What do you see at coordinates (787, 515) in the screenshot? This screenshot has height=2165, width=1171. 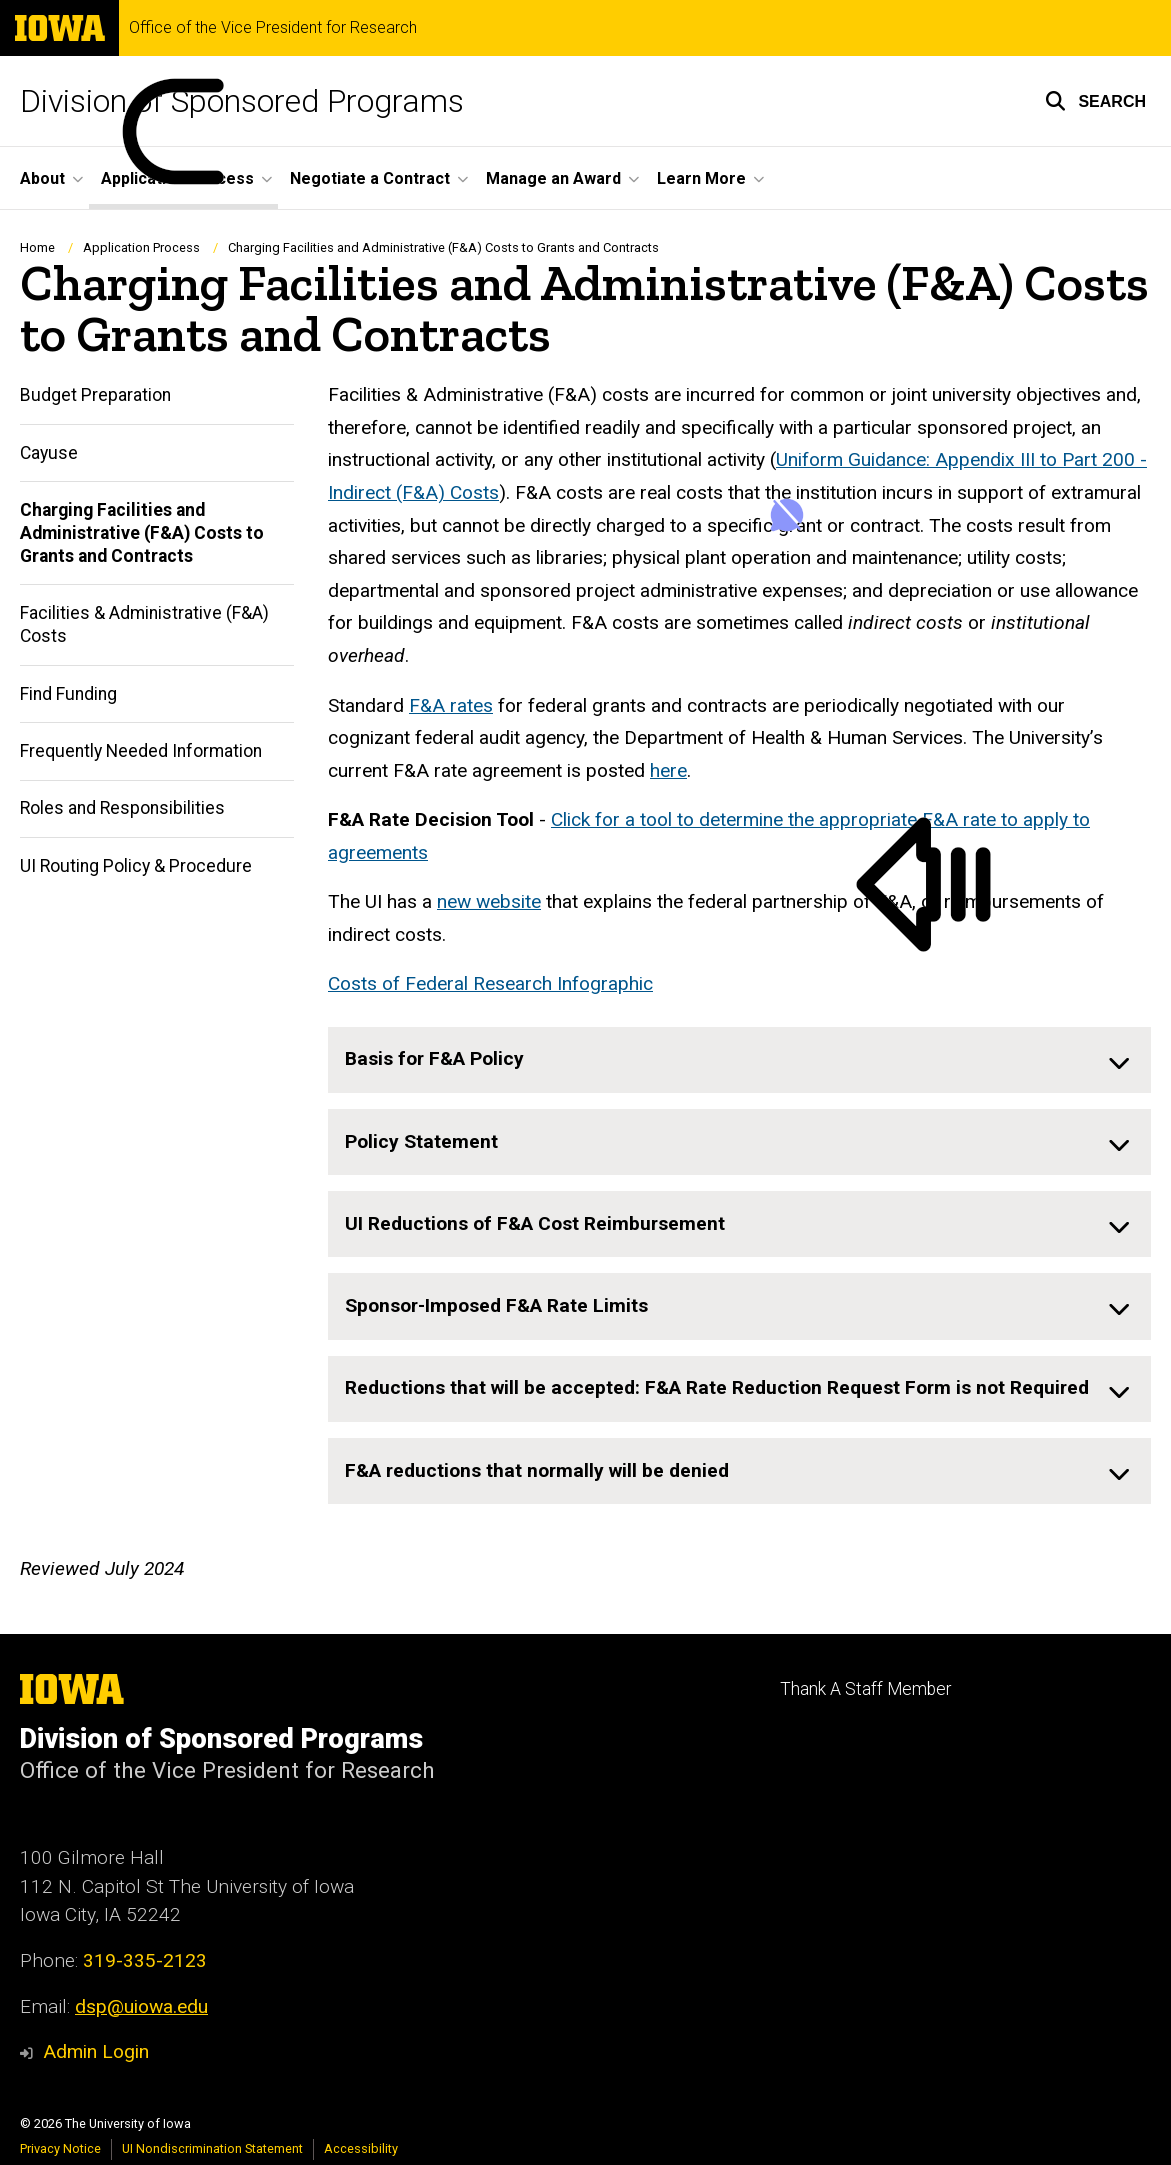 I see `mute or disable chat notifications` at bounding box center [787, 515].